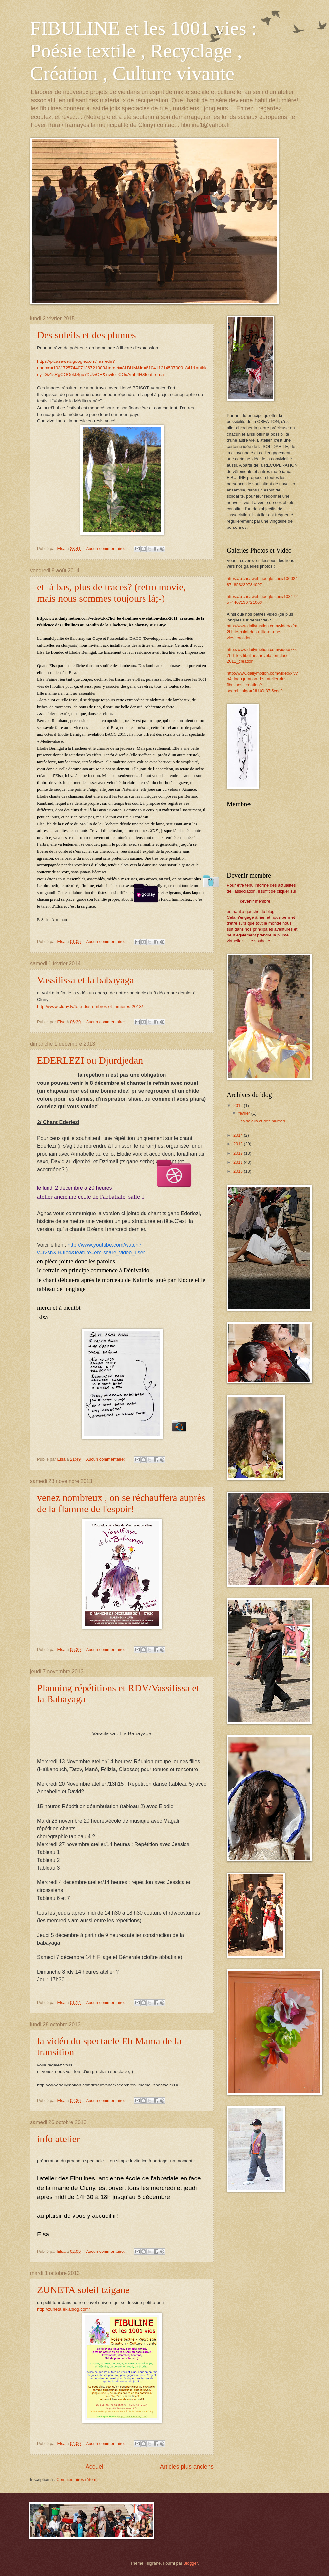  Describe the element at coordinates (174, 1174) in the screenshot. I see `folder containing Dribbble design assets` at that location.